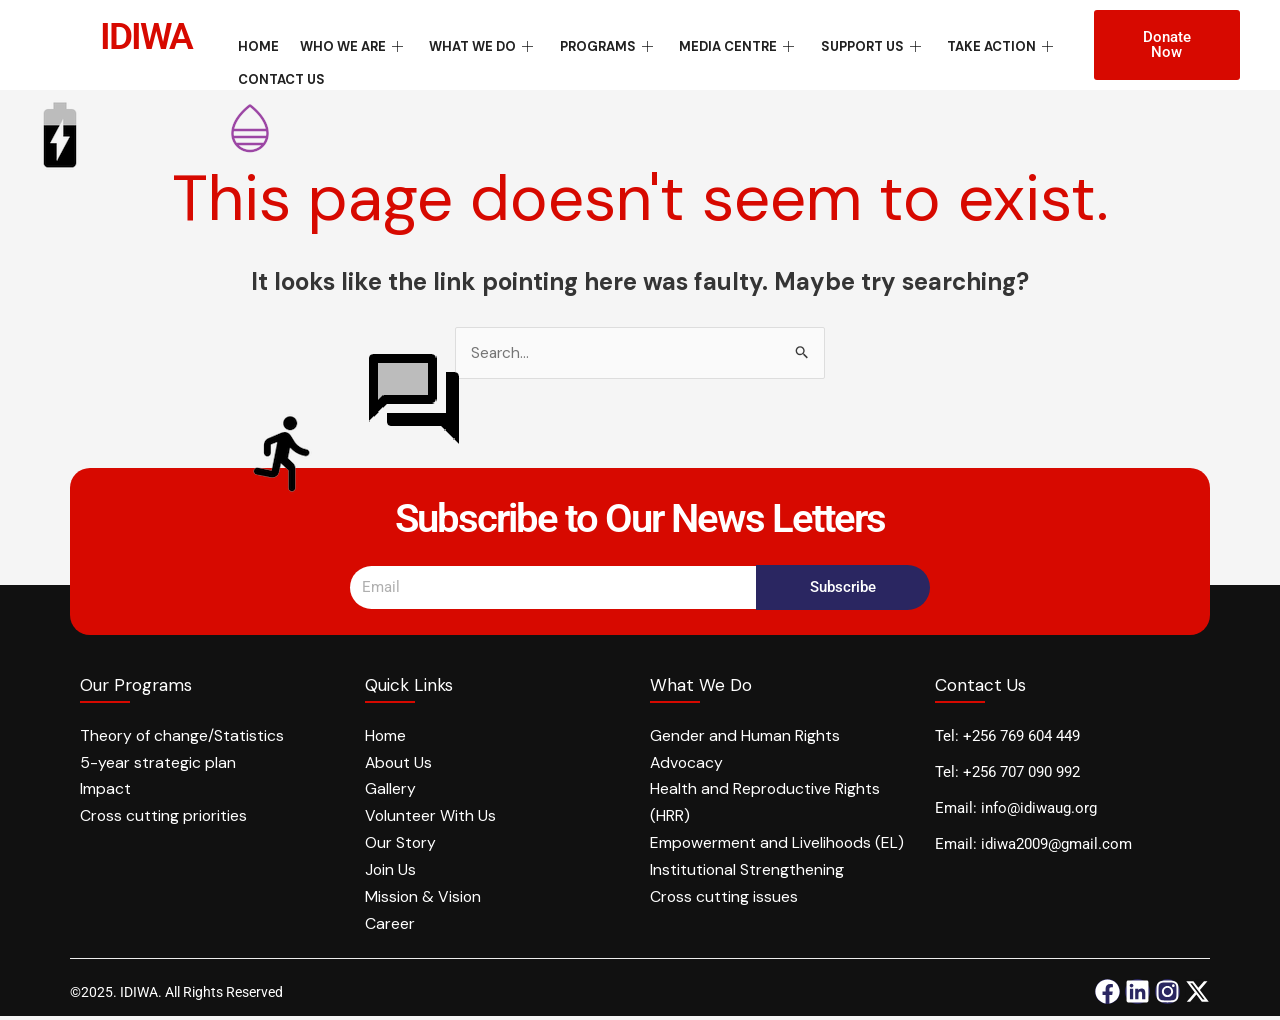 The image size is (1280, 1020). What do you see at coordinates (60, 135) in the screenshot?
I see `battery charging at 80%` at bounding box center [60, 135].